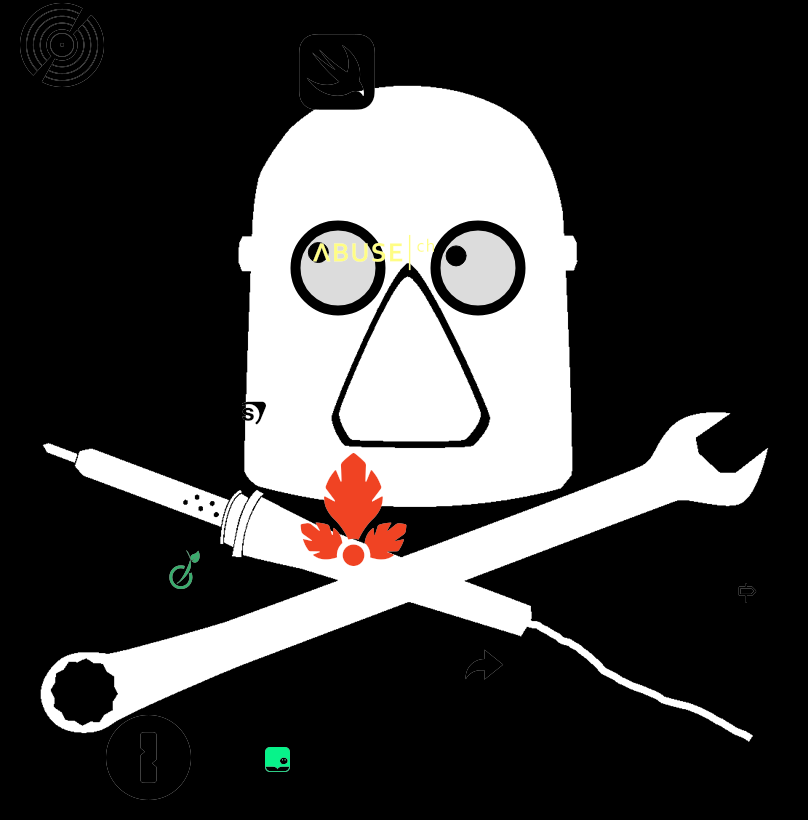  What do you see at coordinates (254, 413) in the screenshot?
I see `source engine logo` at bounding box center [254, 413].